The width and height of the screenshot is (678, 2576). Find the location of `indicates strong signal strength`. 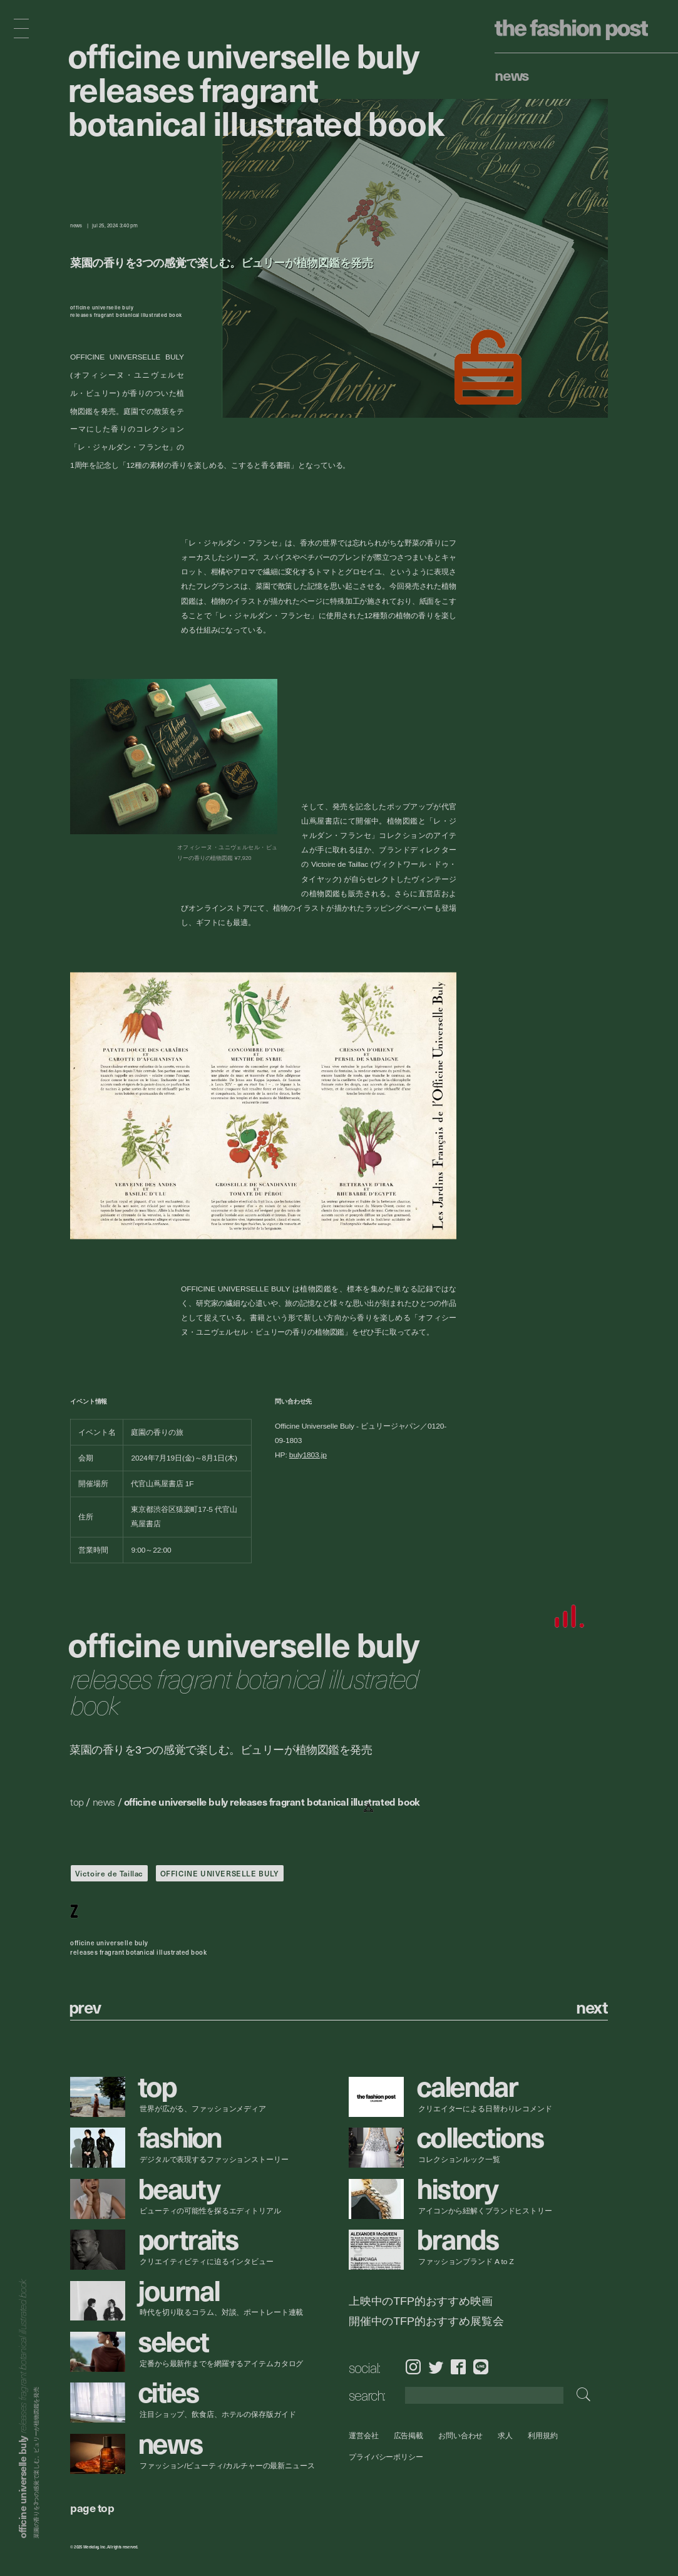

indicates strong signal strength is located at coordinates (569, 1613).